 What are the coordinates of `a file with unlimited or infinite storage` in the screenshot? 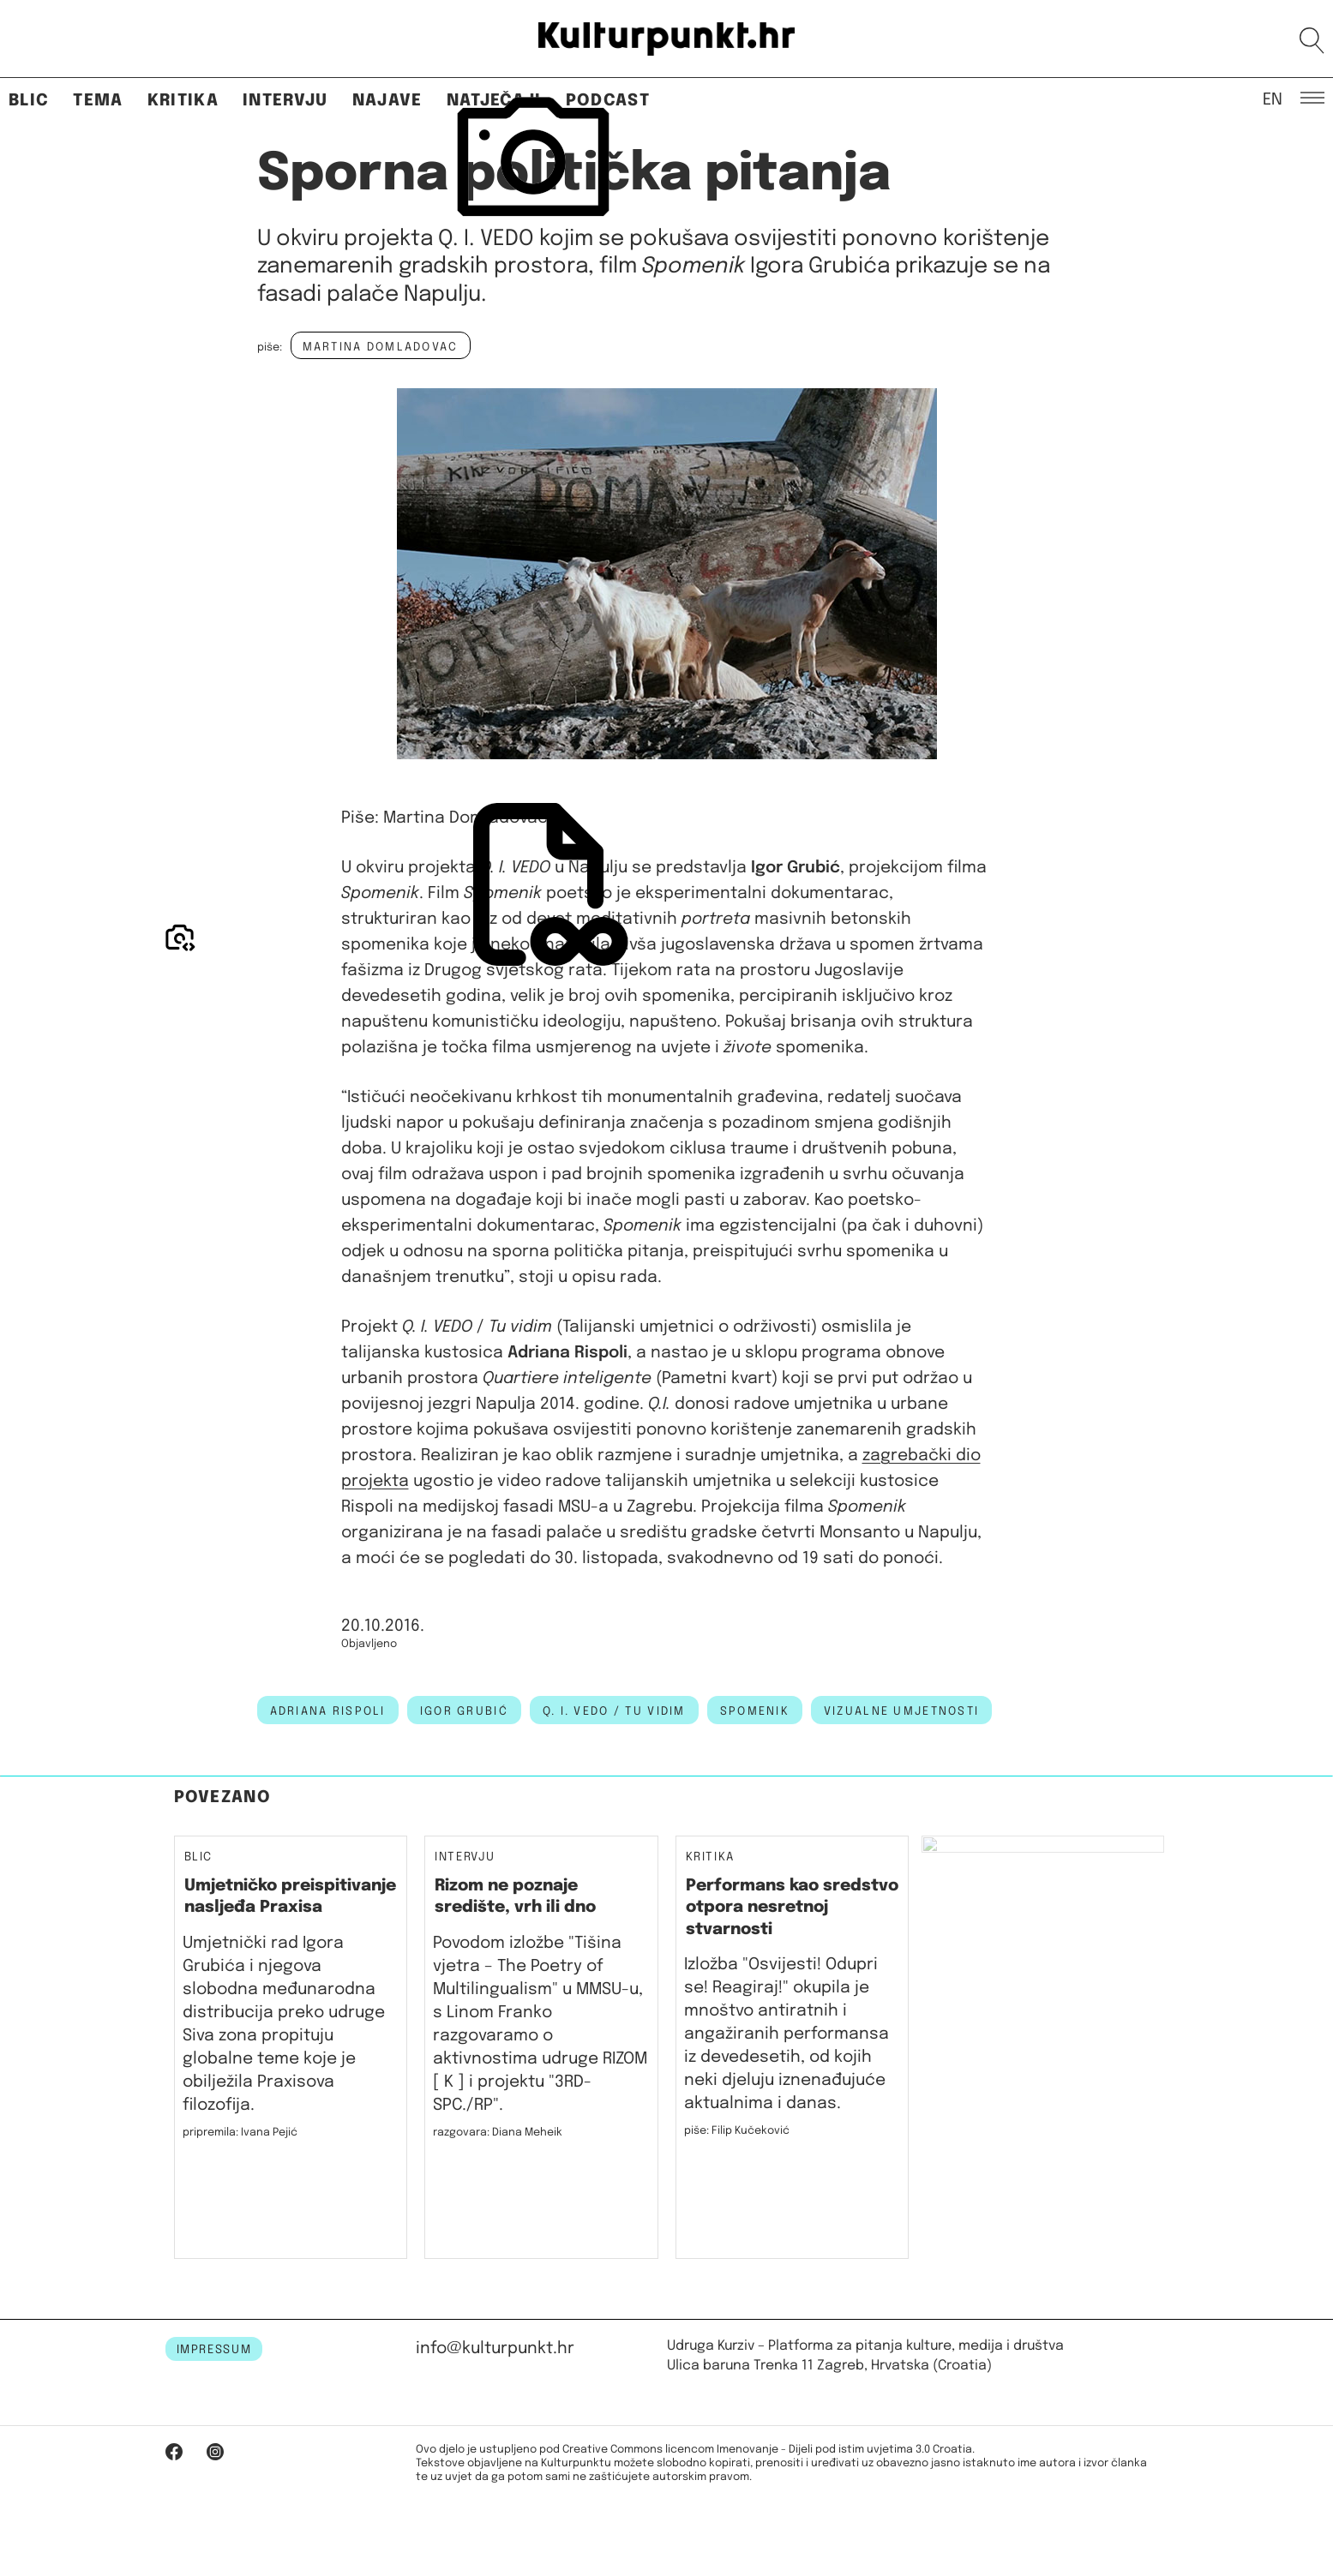 It's located at (538, 884).